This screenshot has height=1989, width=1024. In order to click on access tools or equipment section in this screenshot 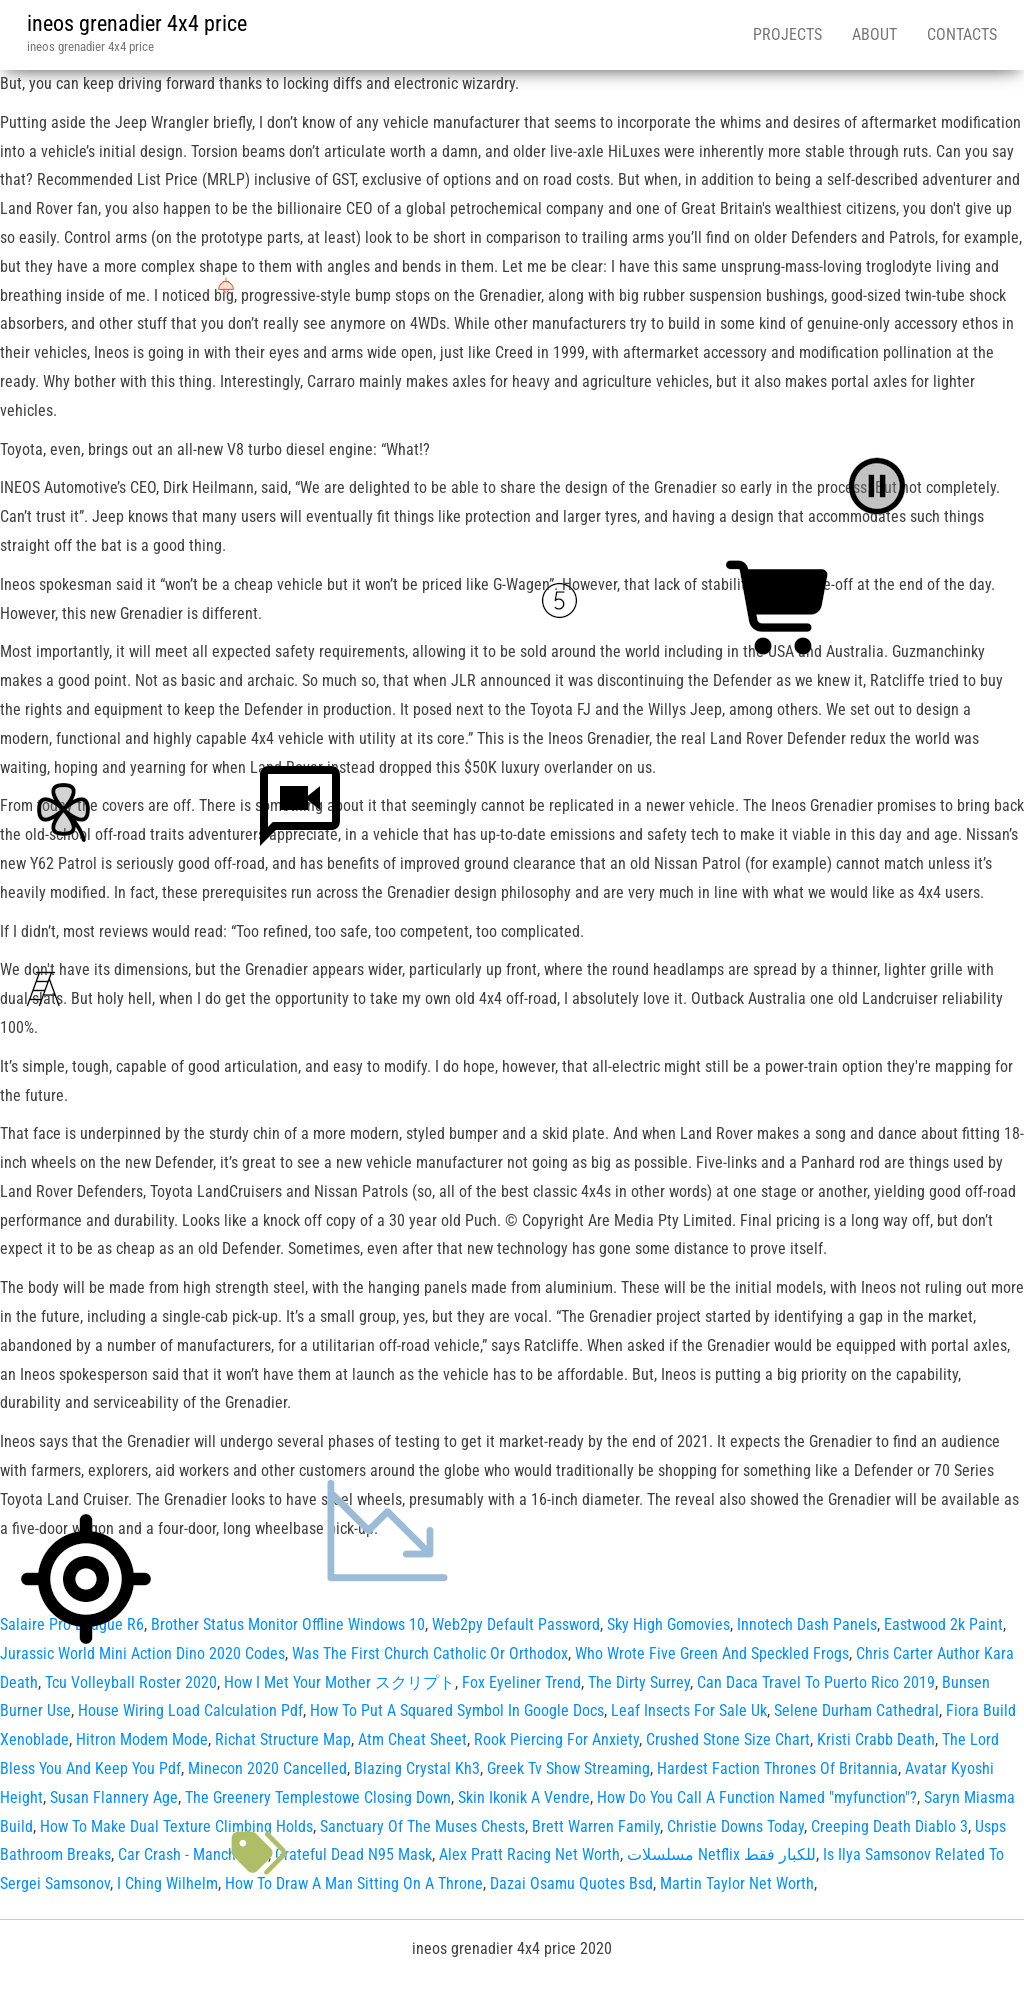, I will do `click(44, 989)`.